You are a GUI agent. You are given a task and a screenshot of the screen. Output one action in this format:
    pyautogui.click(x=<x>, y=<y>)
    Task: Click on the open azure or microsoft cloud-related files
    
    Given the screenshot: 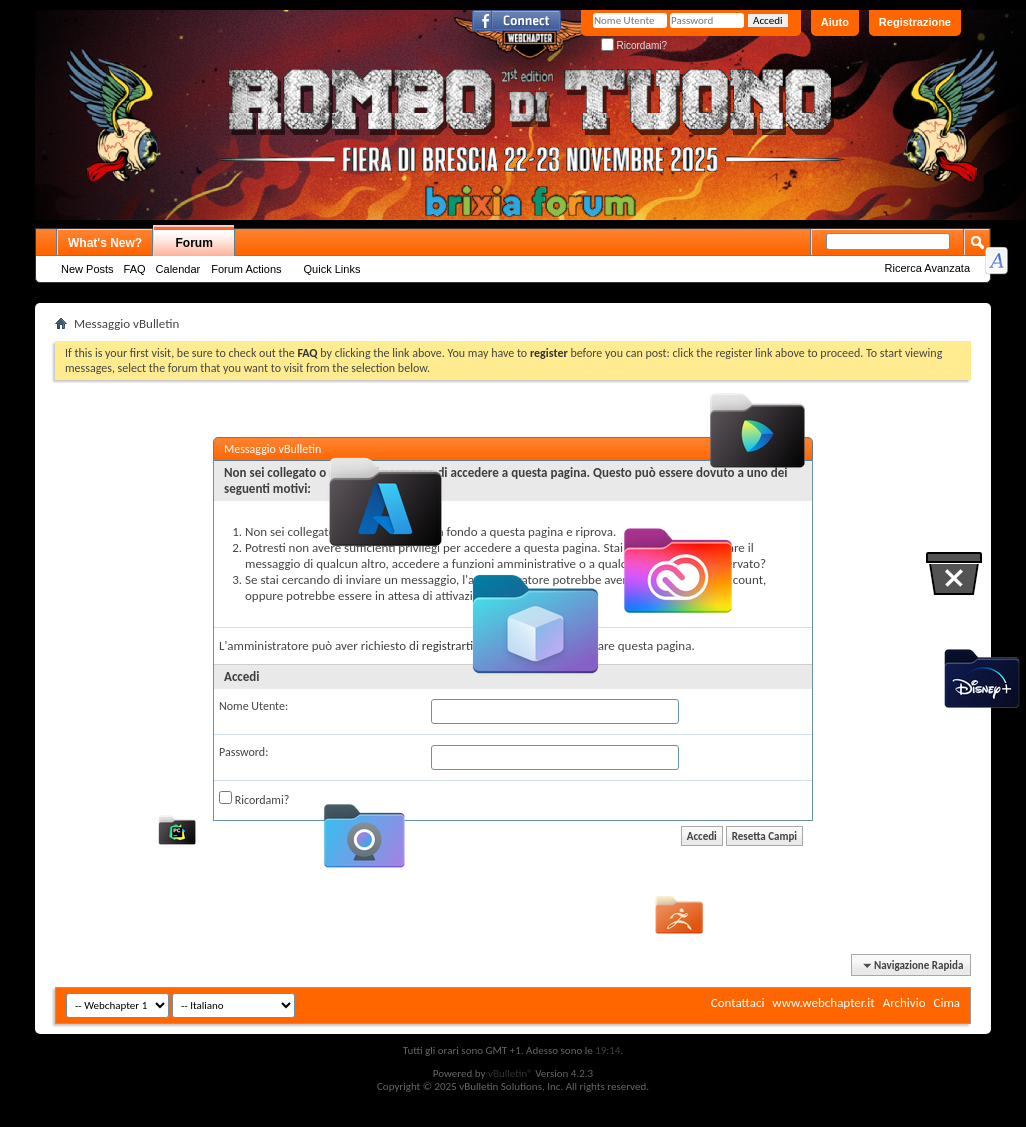 What is the action you would take?
    pyautogui.click(x=385, y=505)
    